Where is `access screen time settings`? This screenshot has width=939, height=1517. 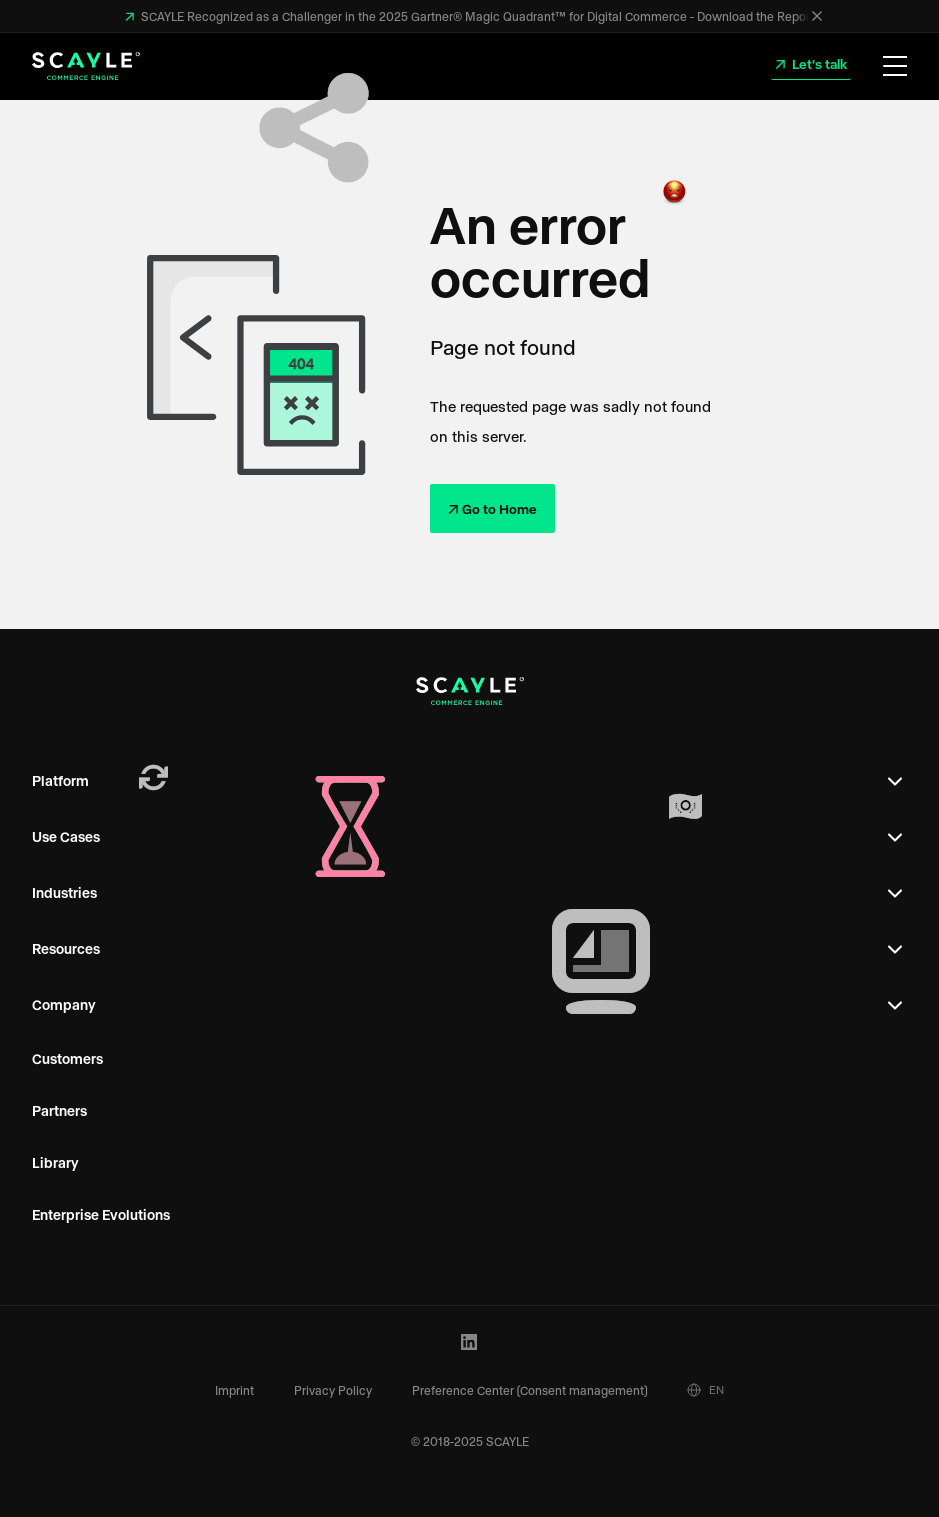
access screen time settings is located at coordinates (353, 826).